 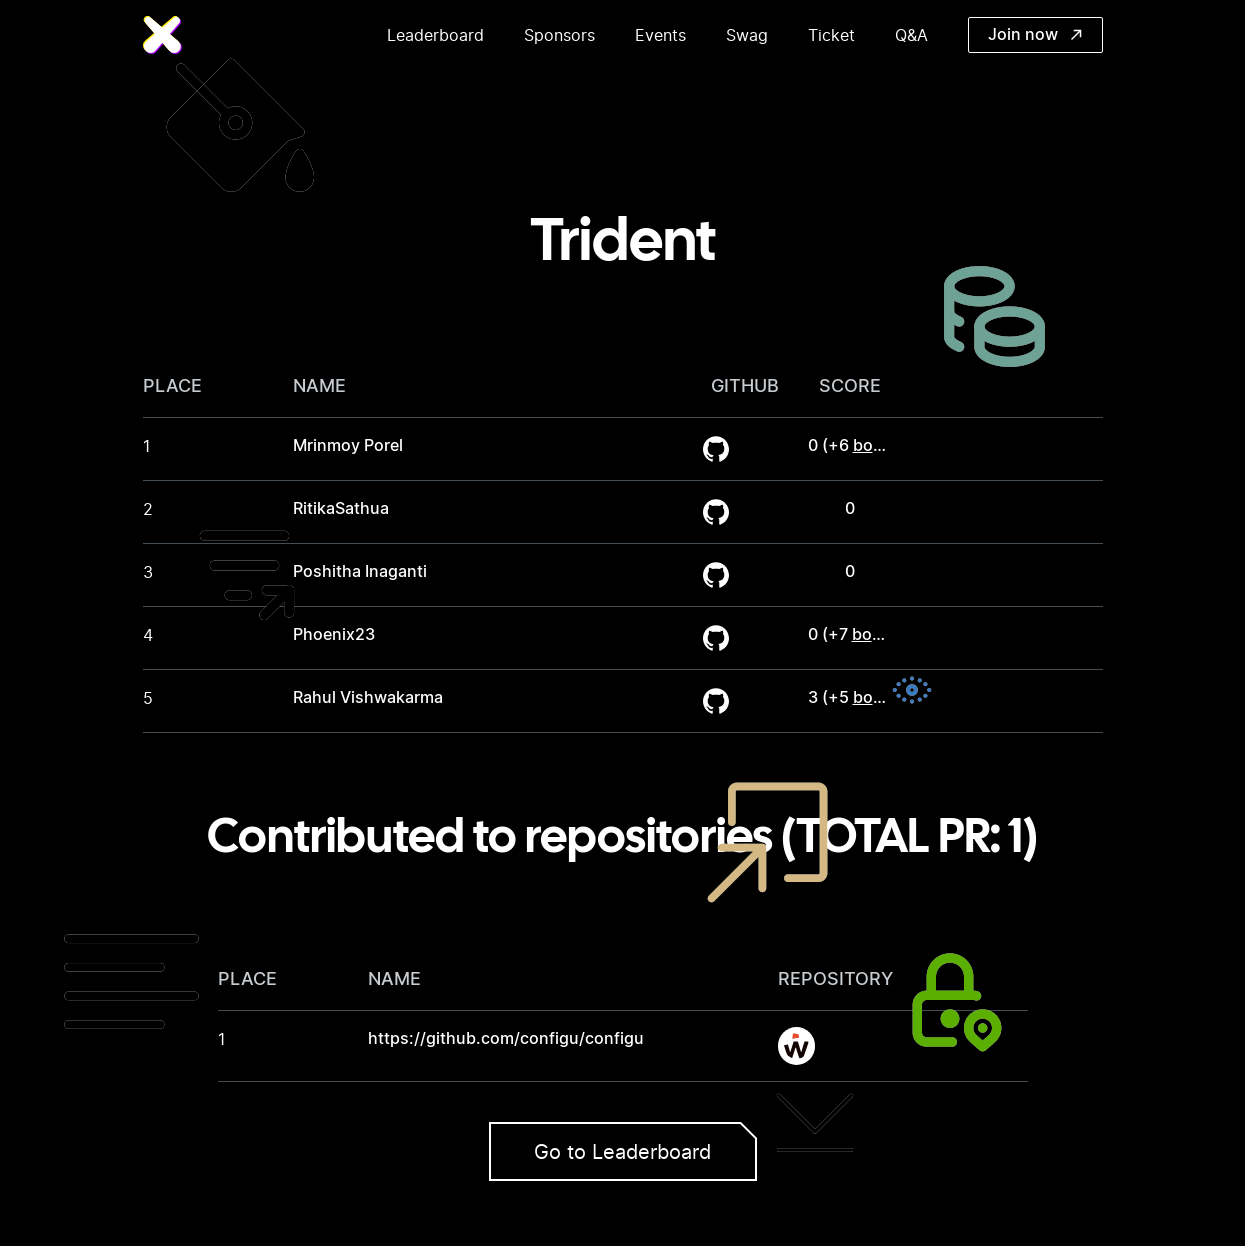 I want to click on align text to the left, so click(x=131, y=984).